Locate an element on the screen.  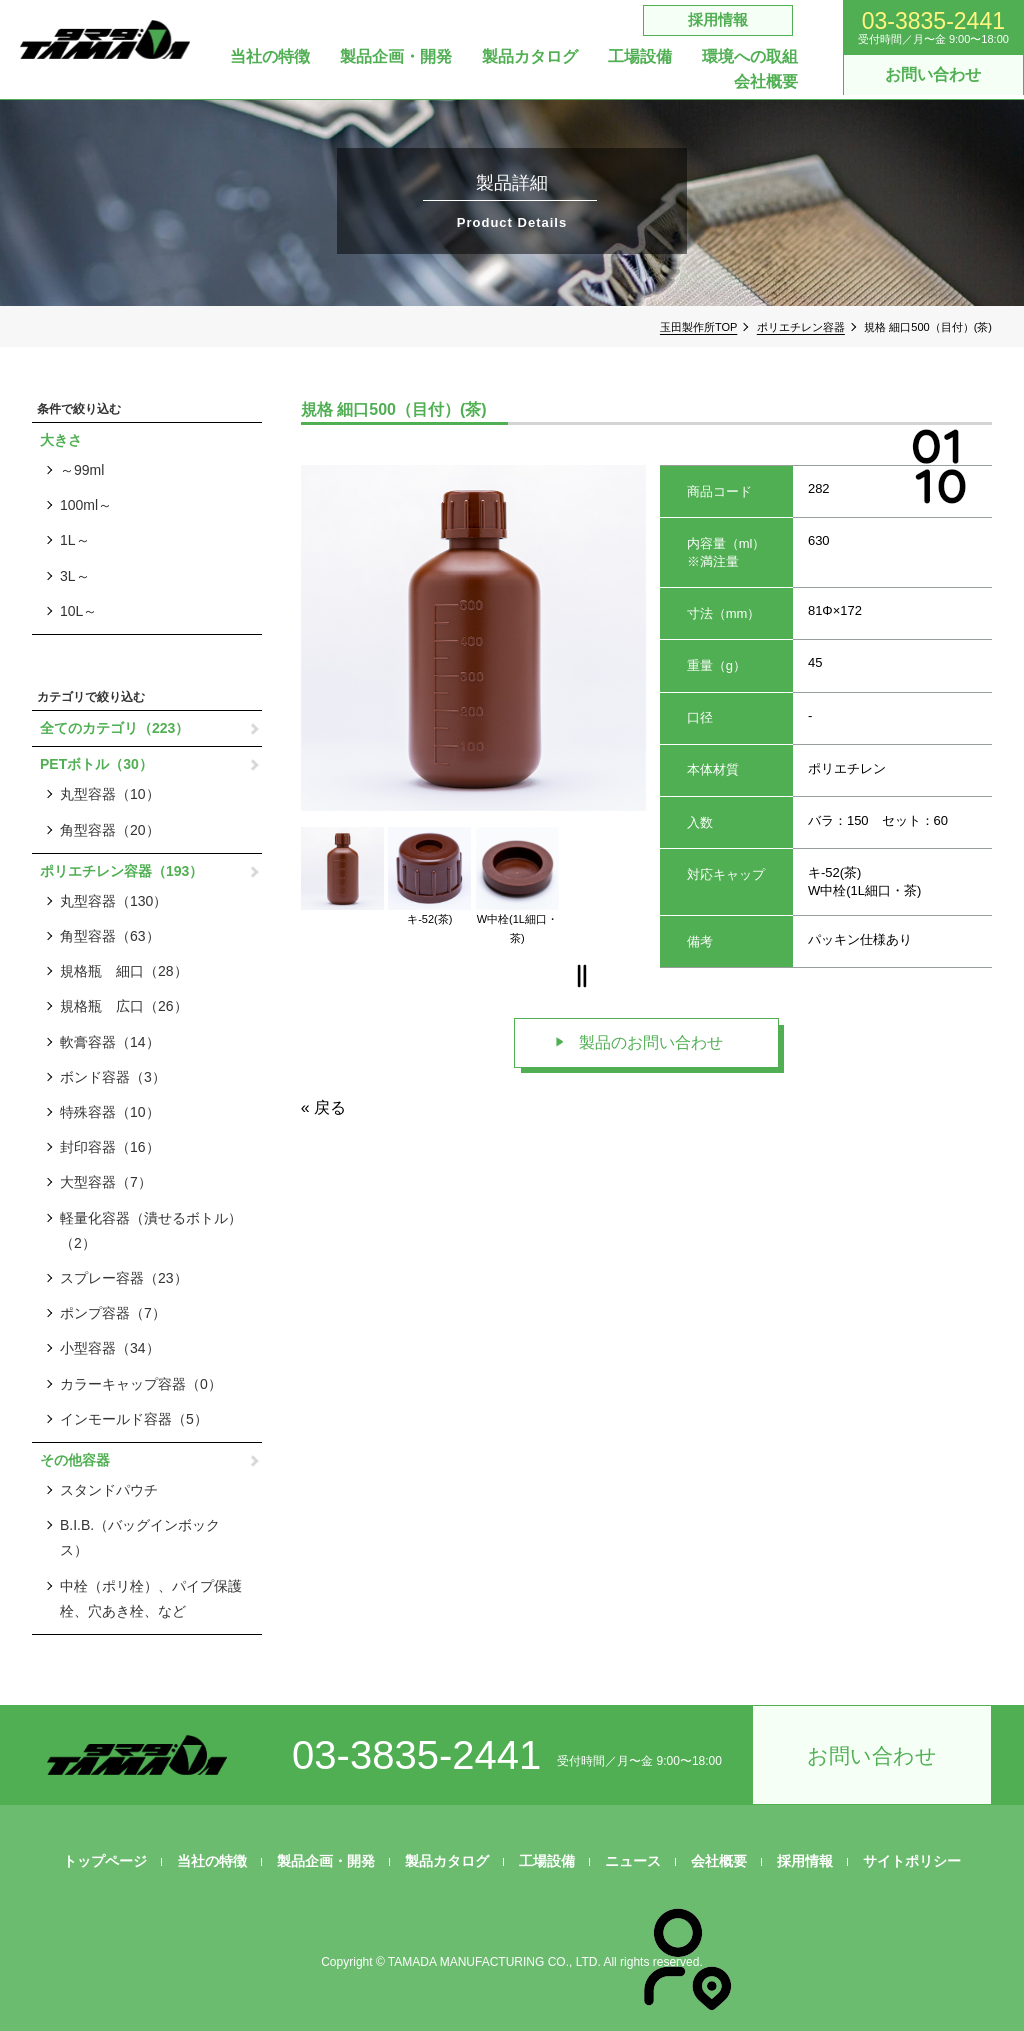
view user's location on map is located at coordinates (678, 1957).